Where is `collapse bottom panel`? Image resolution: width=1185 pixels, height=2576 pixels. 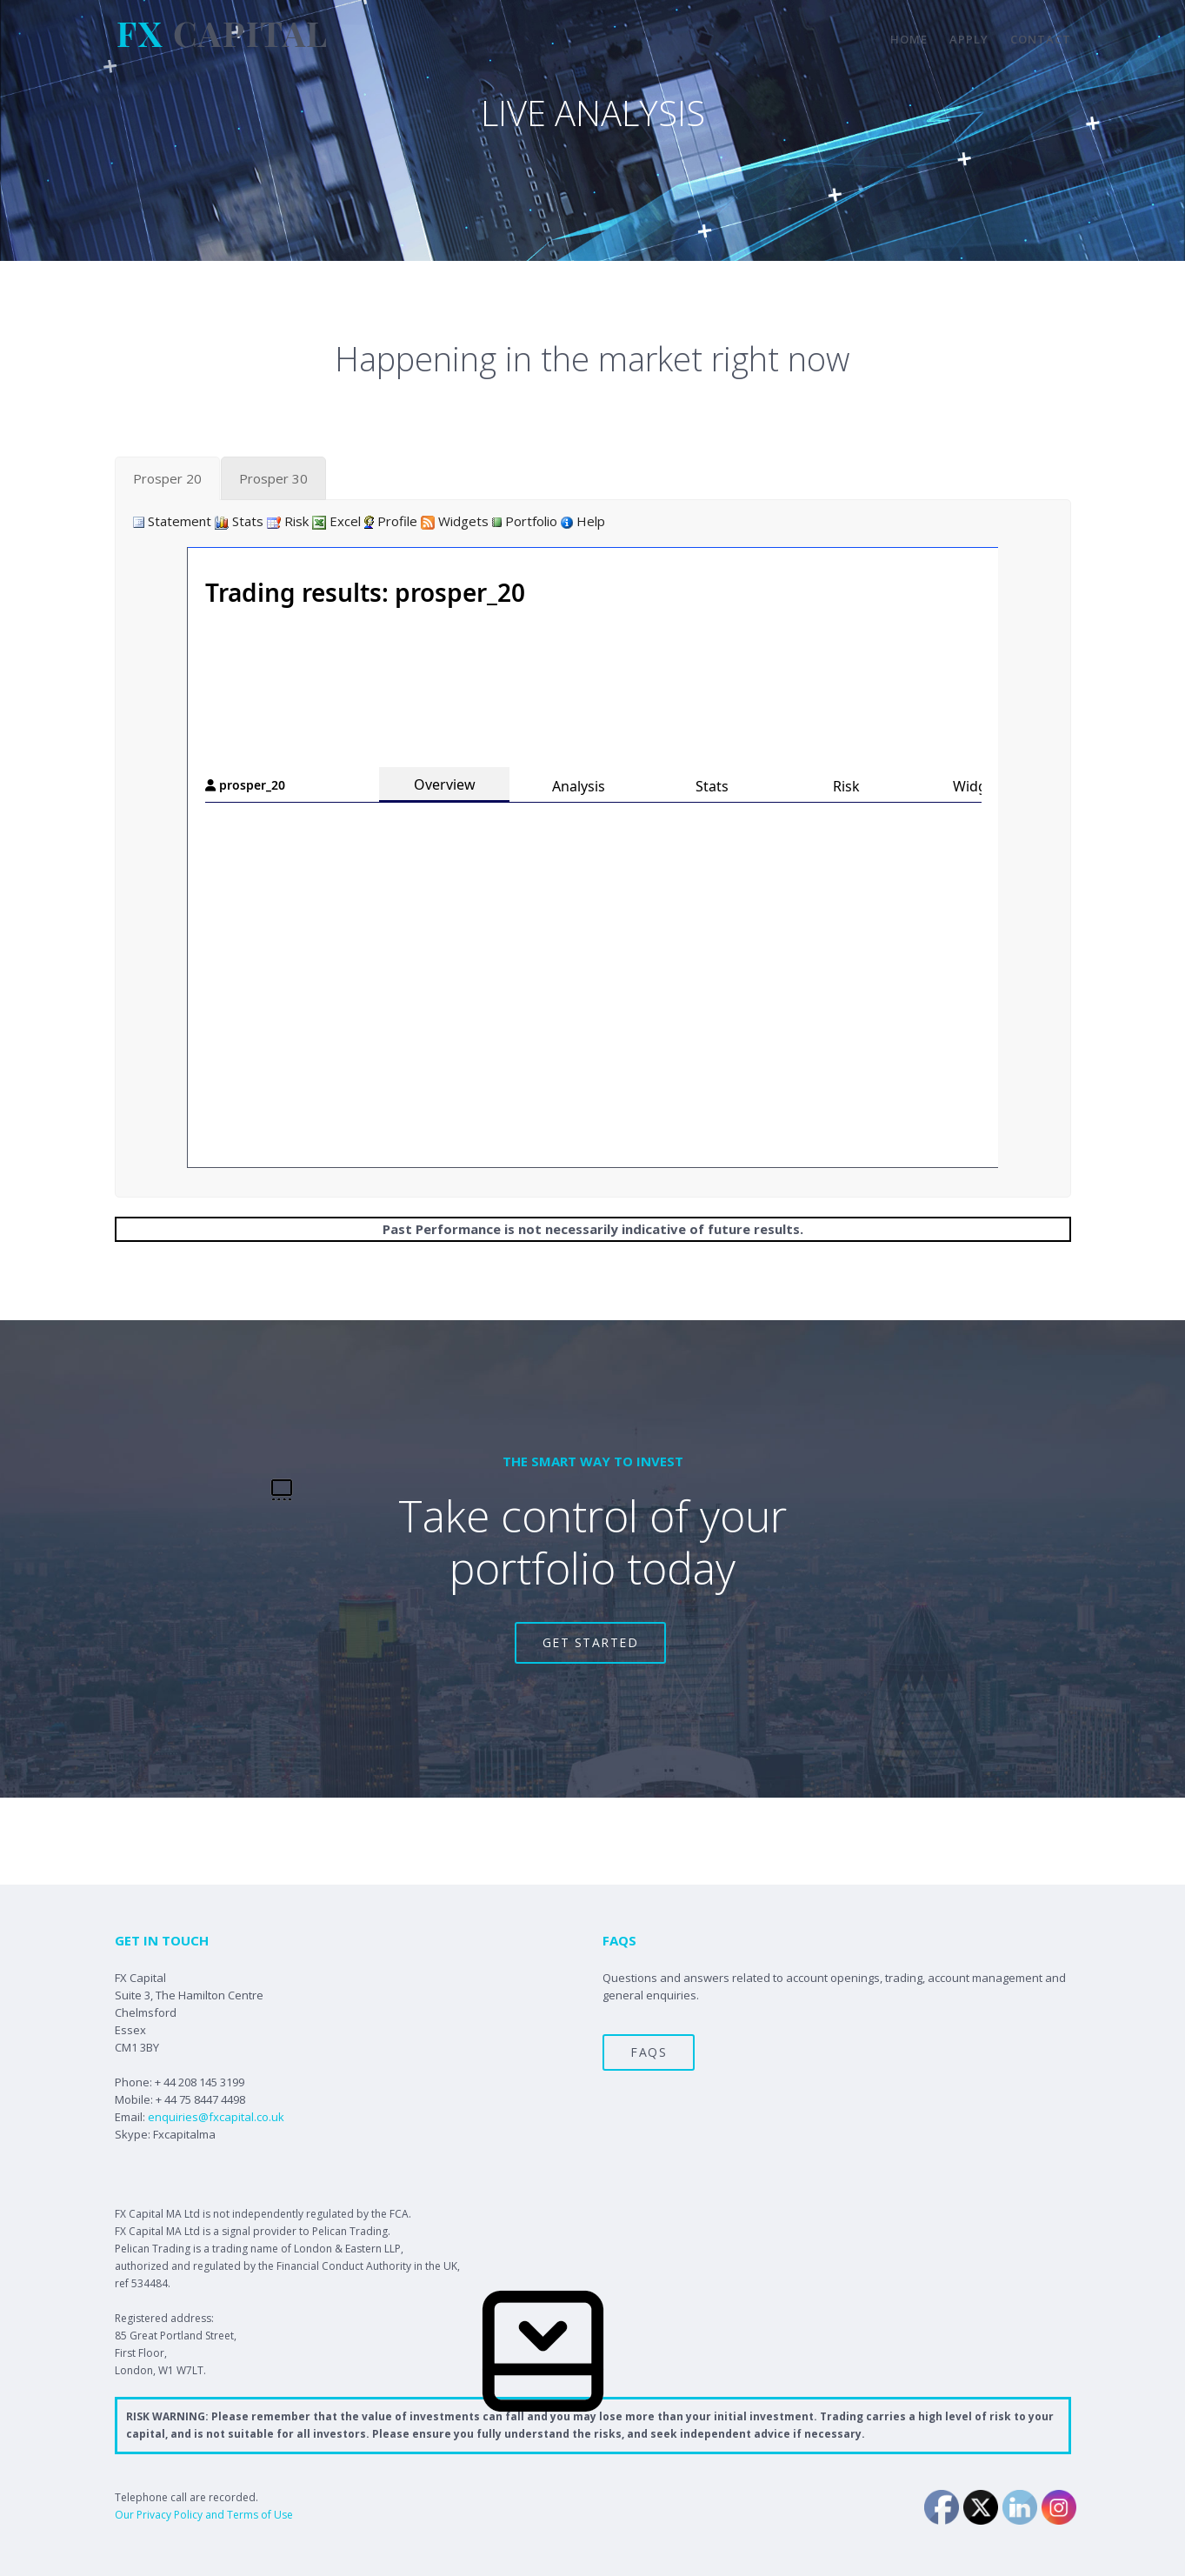
collapse bottom panel is located at coordinates (543, 2351).